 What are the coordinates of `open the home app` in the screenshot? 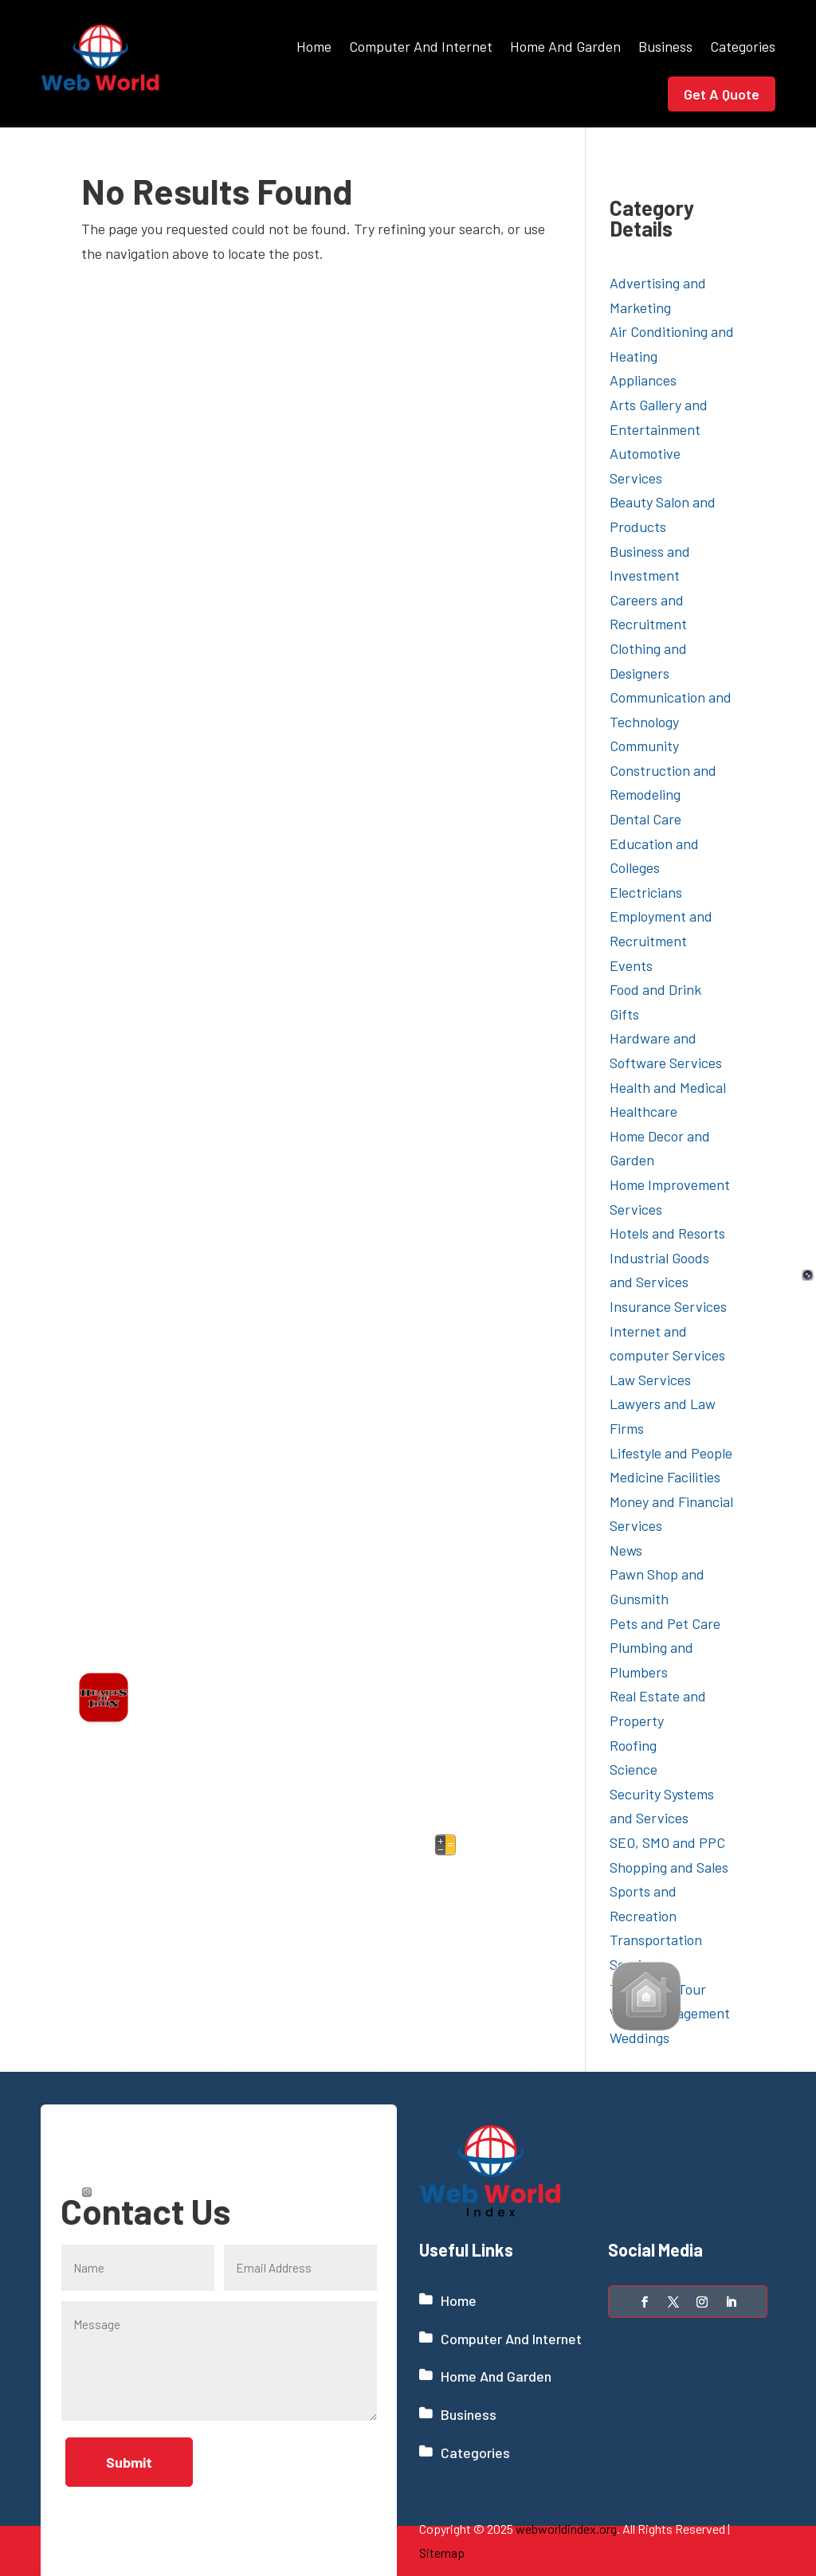 It's located at (646, 1996).